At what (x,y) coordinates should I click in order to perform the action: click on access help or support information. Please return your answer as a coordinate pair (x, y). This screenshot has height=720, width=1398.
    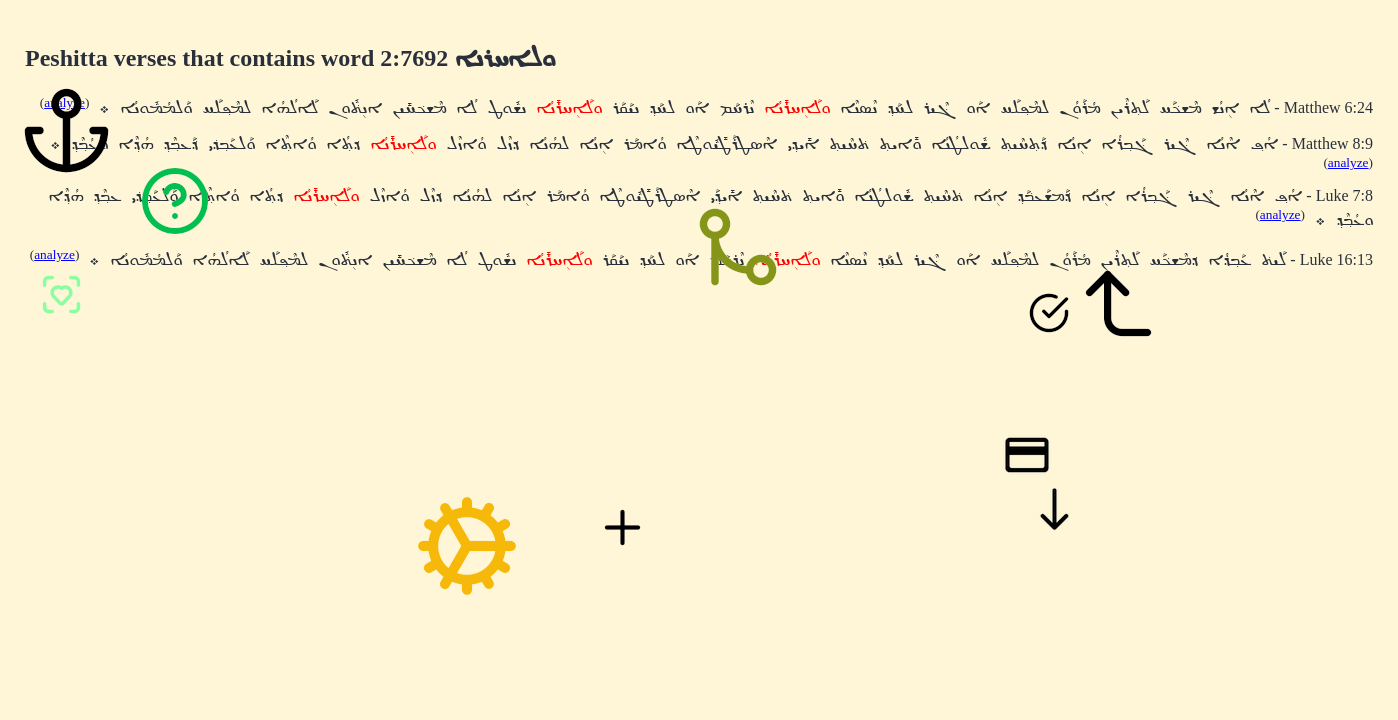
    Looking at the image, I should click on (175, 201).